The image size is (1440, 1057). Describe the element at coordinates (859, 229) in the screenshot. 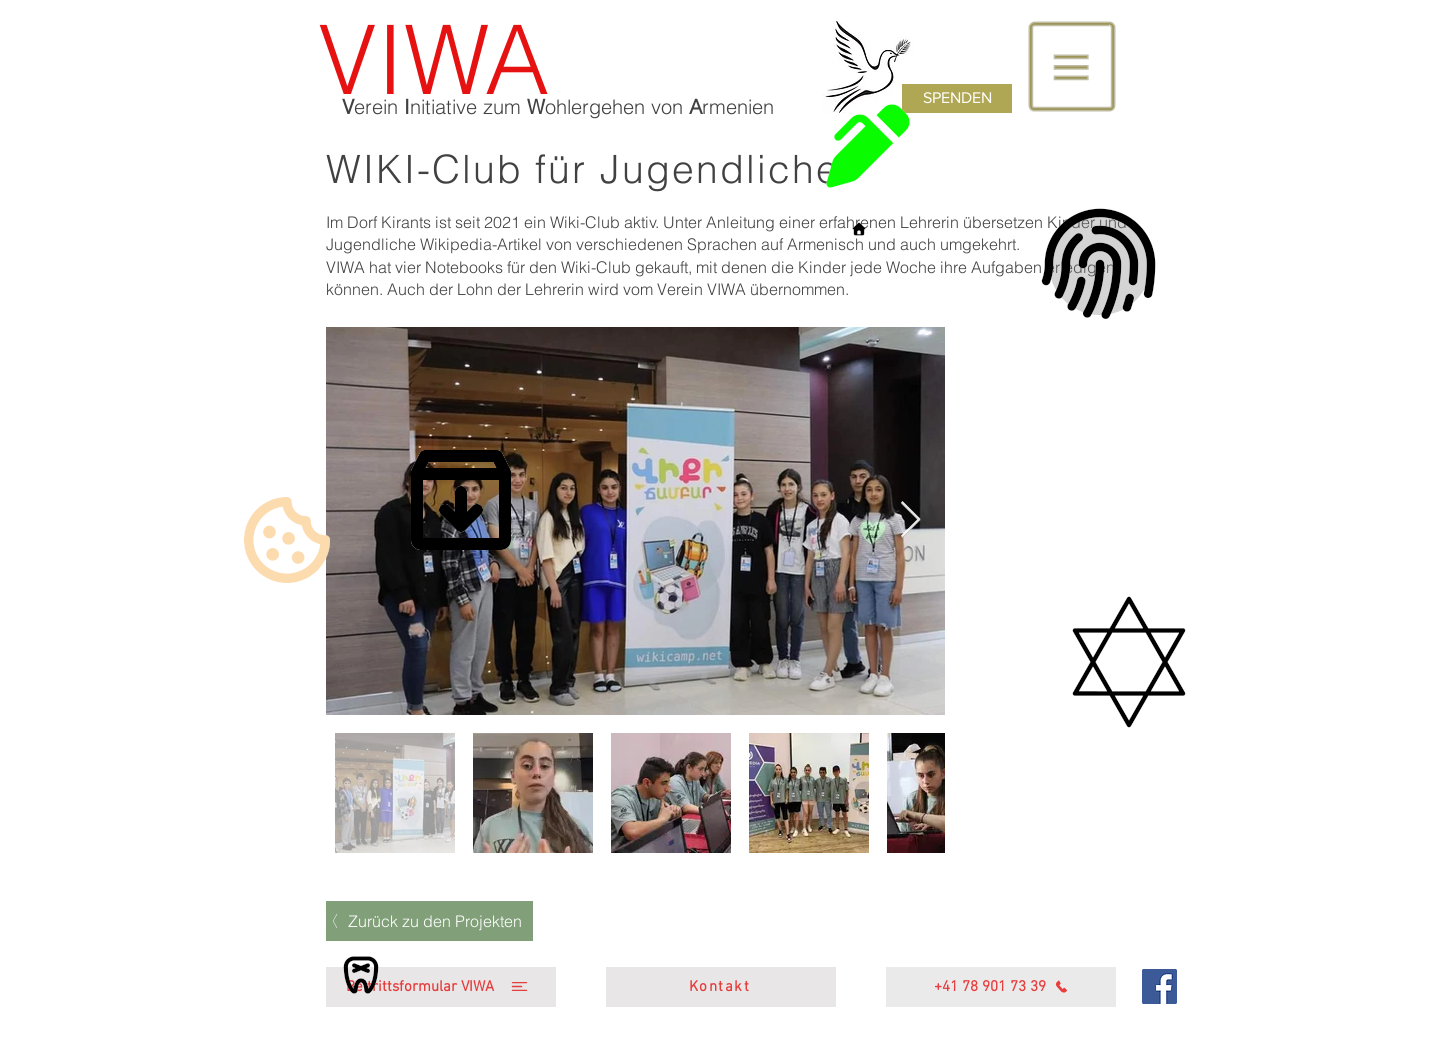

I see `navigate to home screen` at that location.